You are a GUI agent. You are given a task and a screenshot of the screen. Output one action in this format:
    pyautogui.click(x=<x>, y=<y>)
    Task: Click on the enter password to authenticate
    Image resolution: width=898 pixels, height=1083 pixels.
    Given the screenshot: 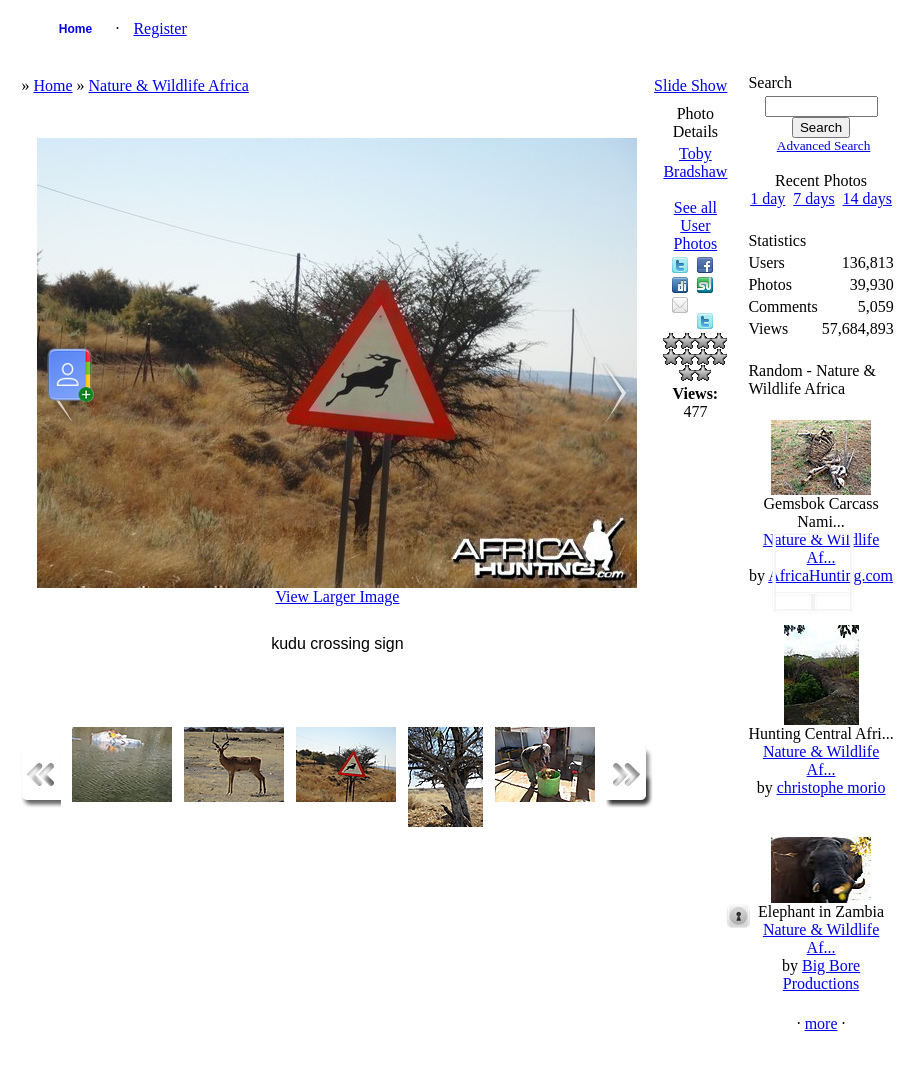 What is the action you would take?
    pyautogui.click(x=738, y=916)
    